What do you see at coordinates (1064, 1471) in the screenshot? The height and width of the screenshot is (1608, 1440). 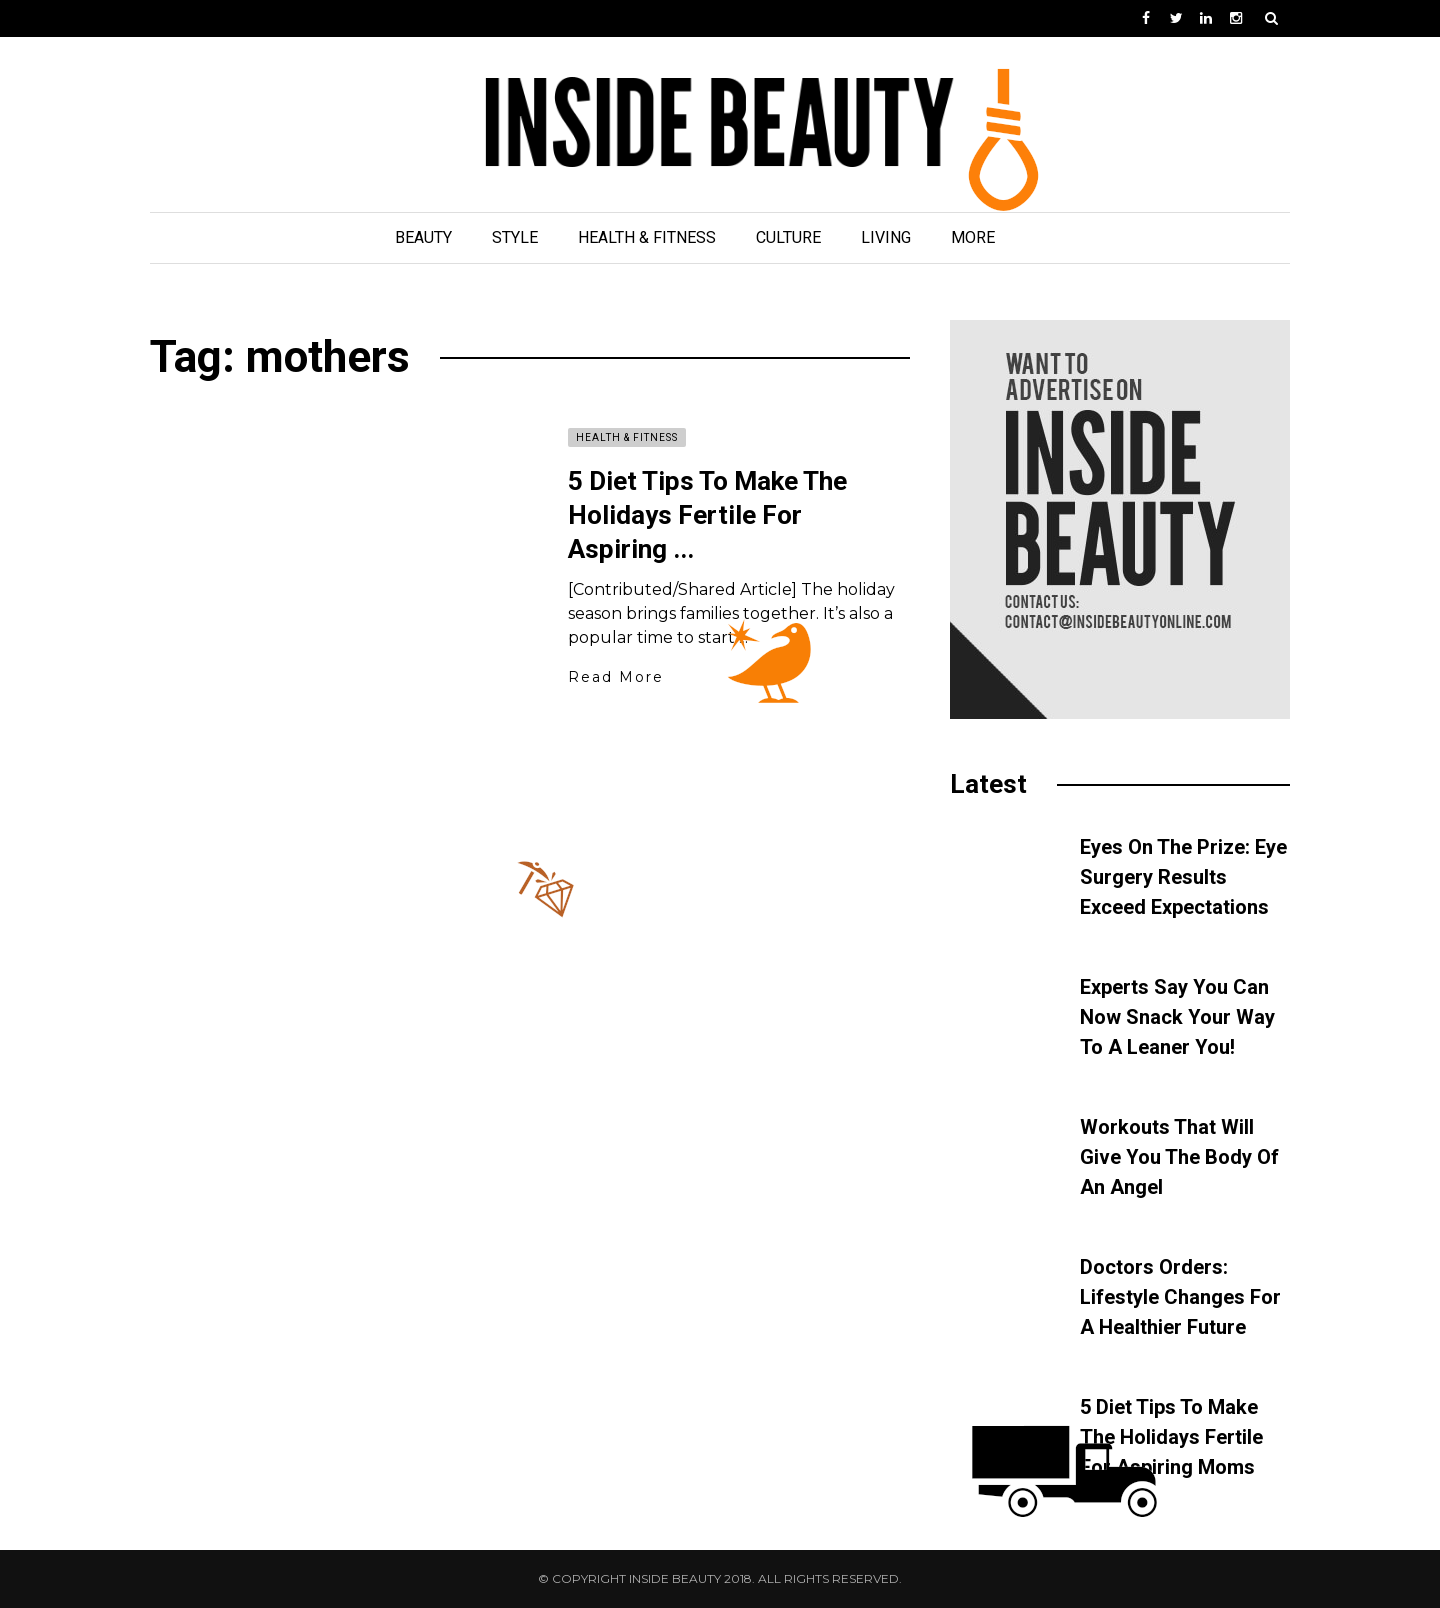 I see `indicates freight or cargo delivery` at bounding box center [1064, 1471].